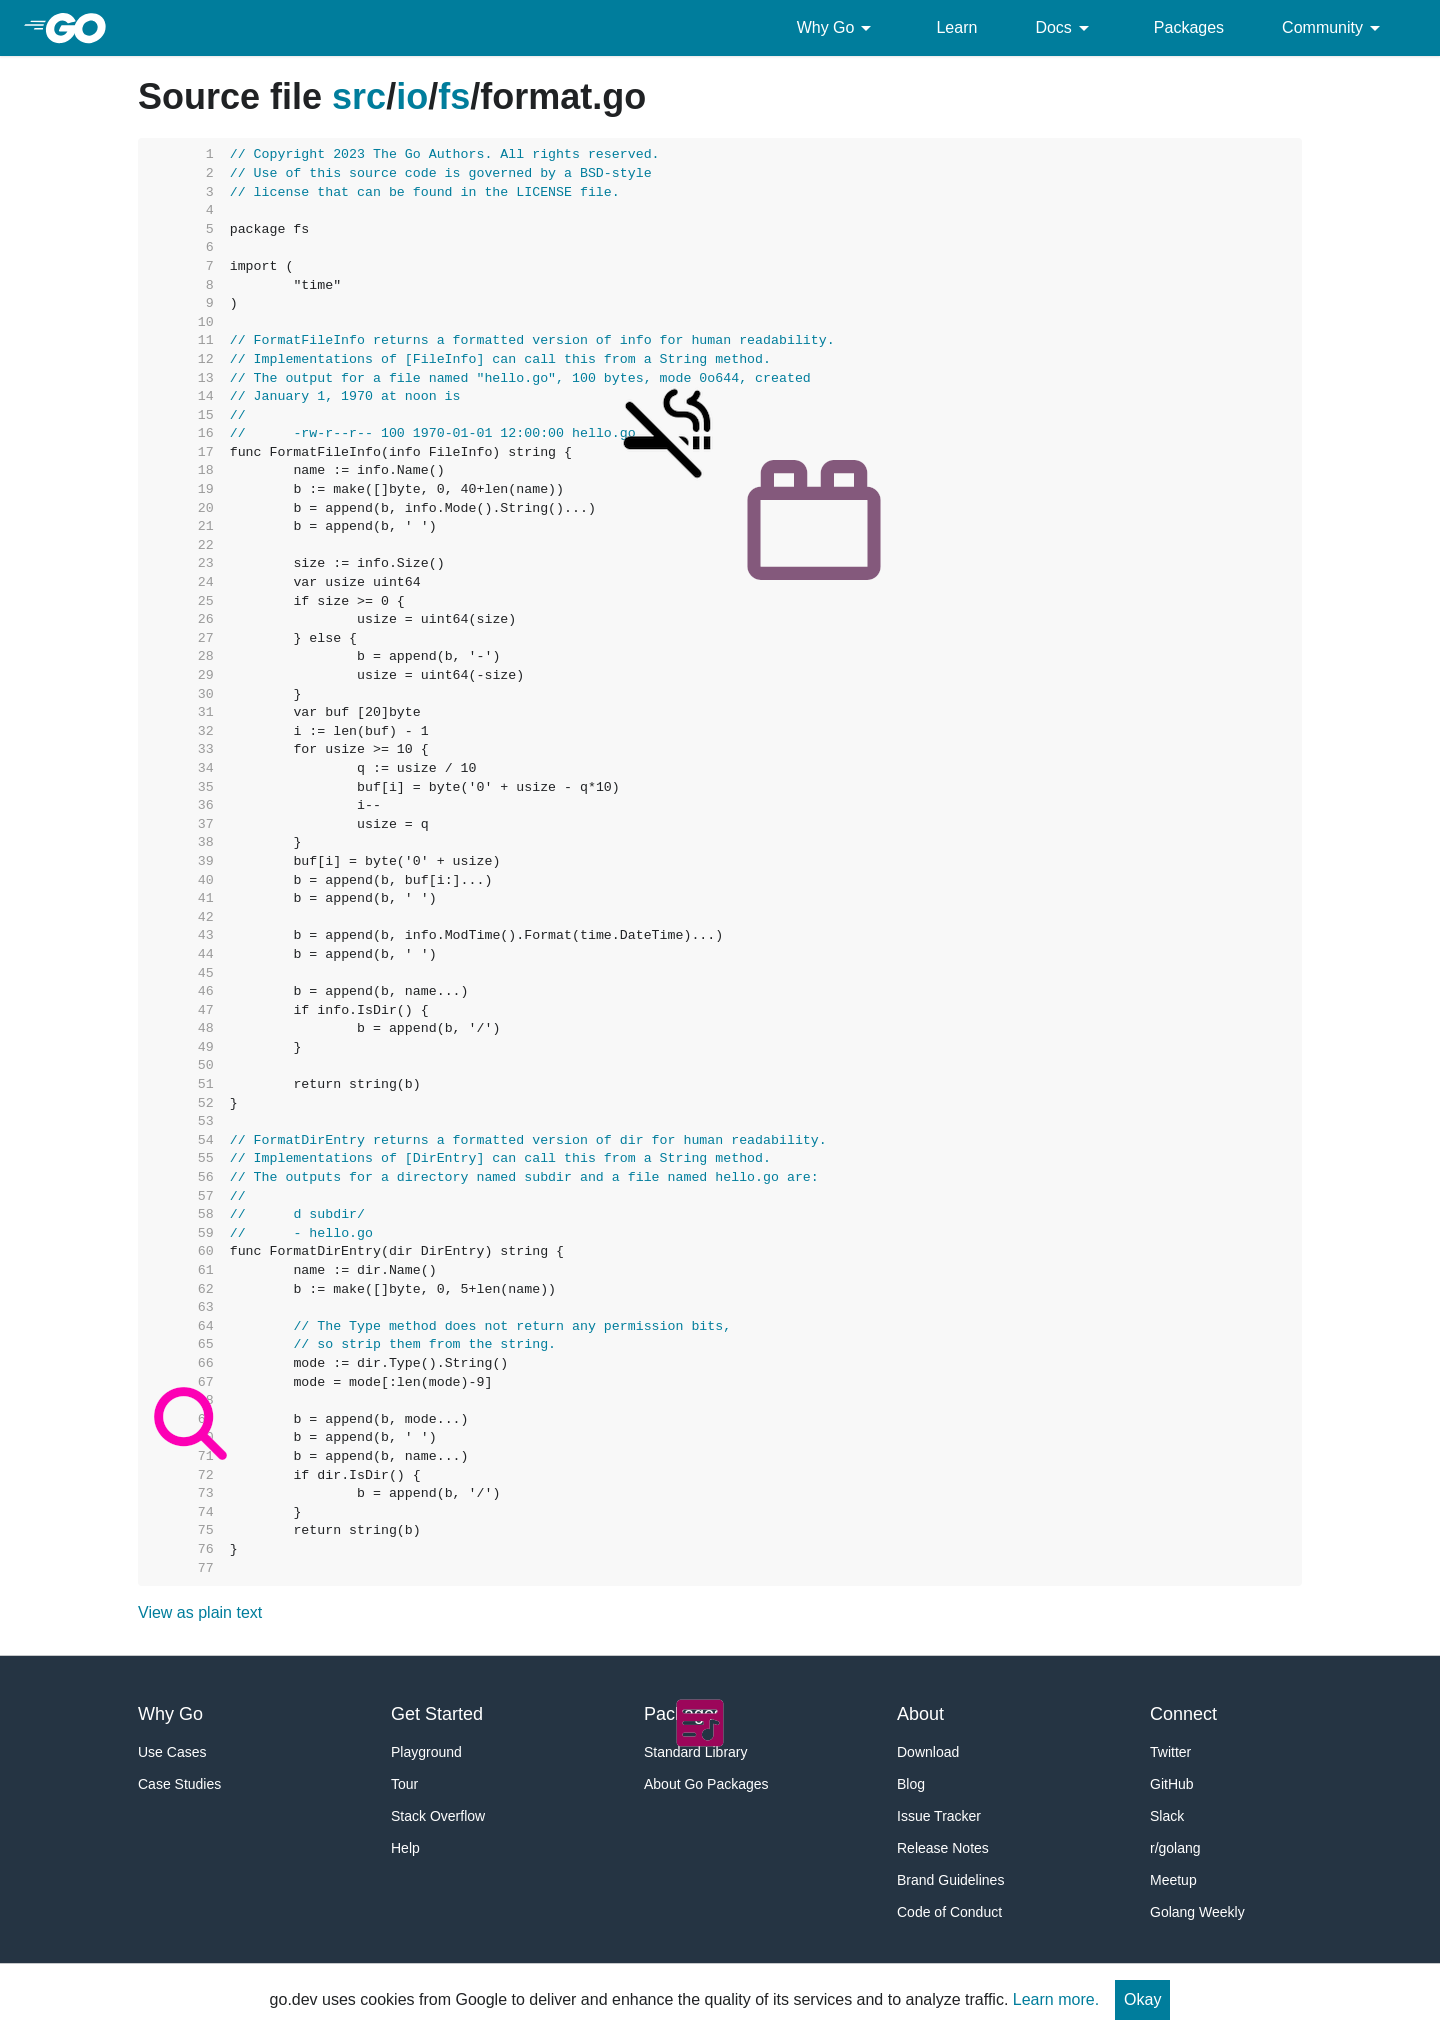 The height and width of the screenshot is (2036, 1440). What do you see at coordinates (667, 432) in the screenshot?
I see `indicates a smoke-free or no smoking area` at bounding box center [667, 432].